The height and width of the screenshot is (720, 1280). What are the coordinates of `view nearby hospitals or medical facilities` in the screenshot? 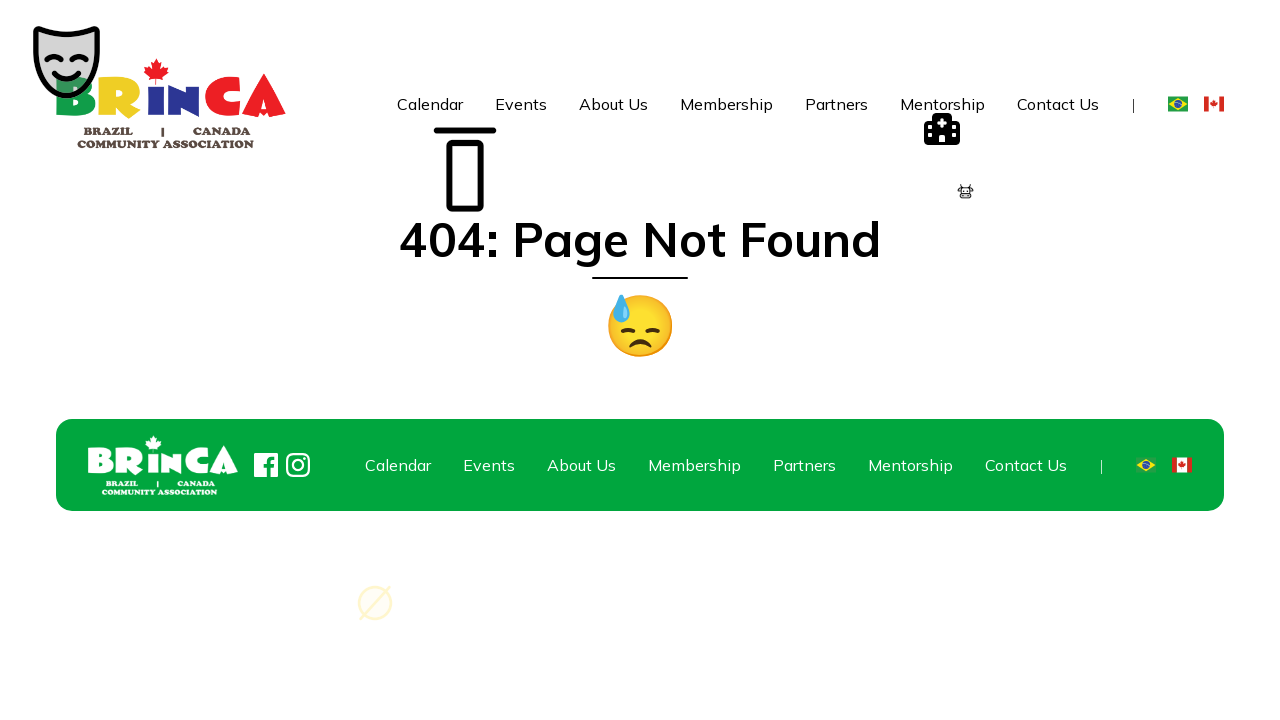 It's located at (942, 129).